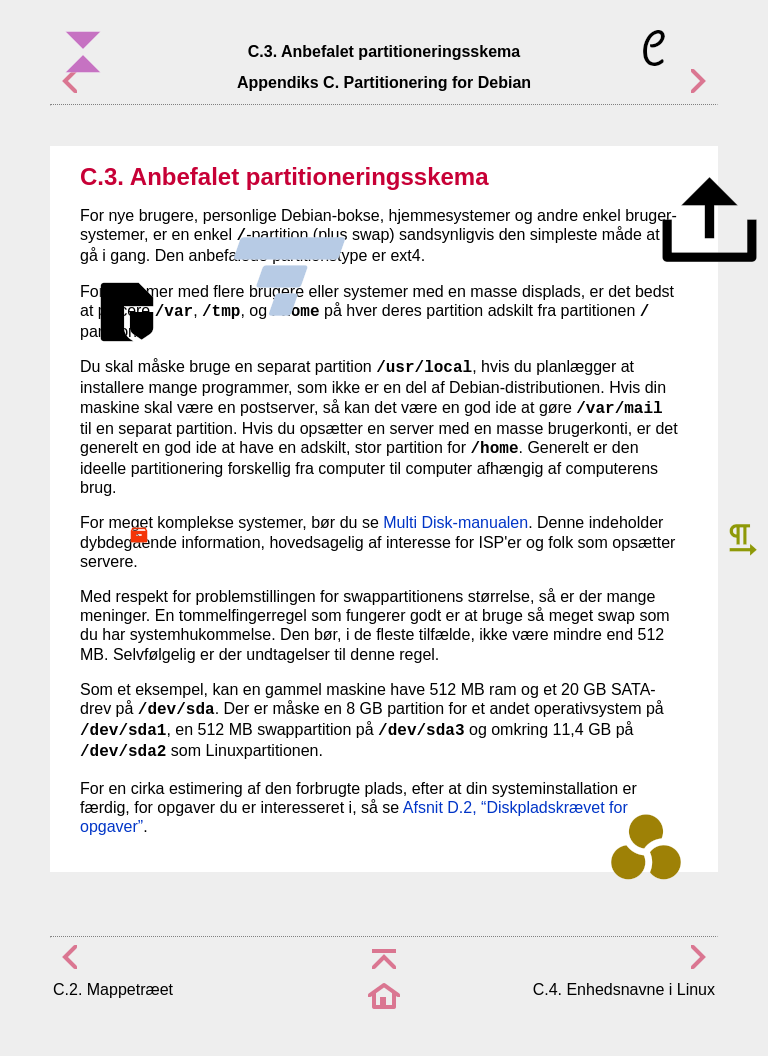 The width and height of the screenshot is (768, 1056). Describe the element at coordinates (741, 539) in the screenshot. I see `set text direction to left-to-right` at that location.